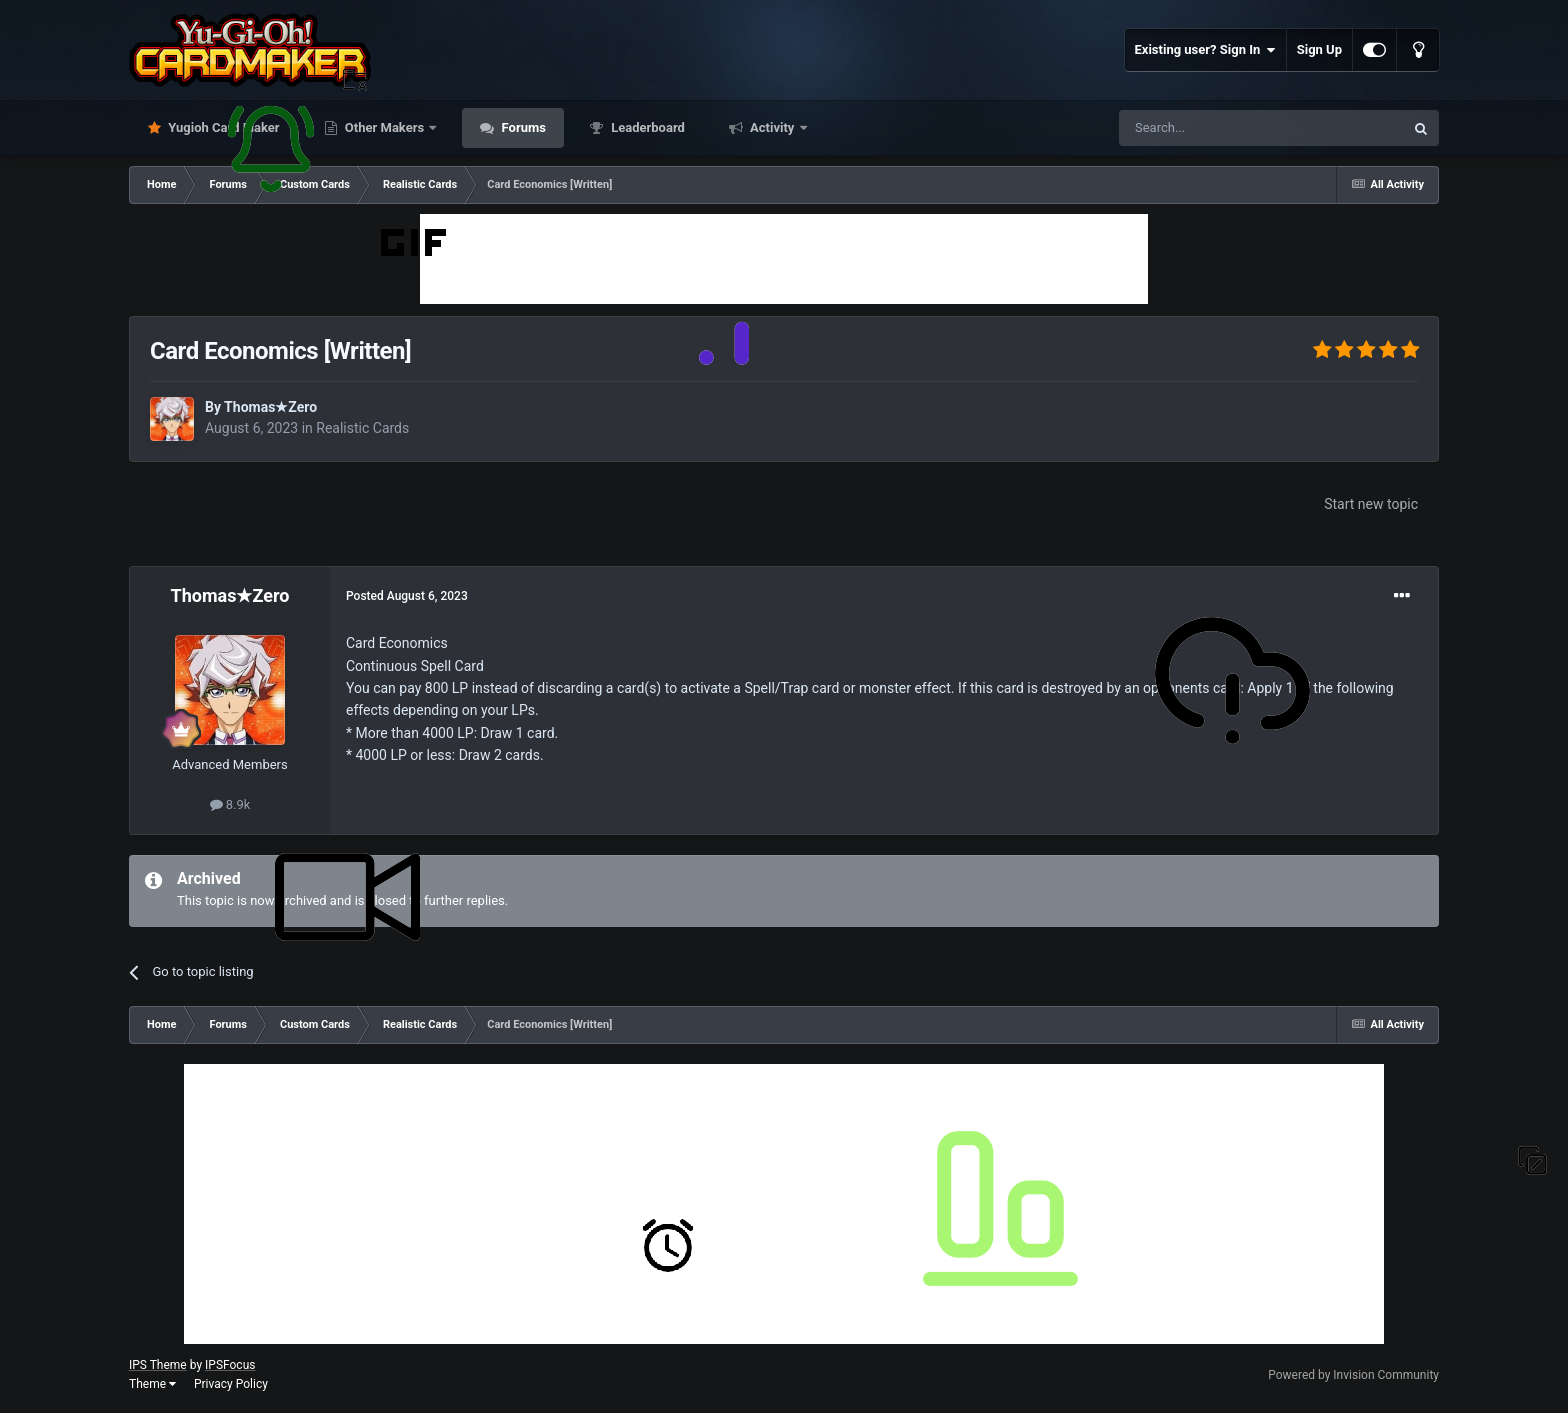 Image resolution: width=1568 pixels, height=1413 pixels. What do you see at coordinates (347, 898) in the screenshot?
I see `start a video call` at bounding box center [347, 898].